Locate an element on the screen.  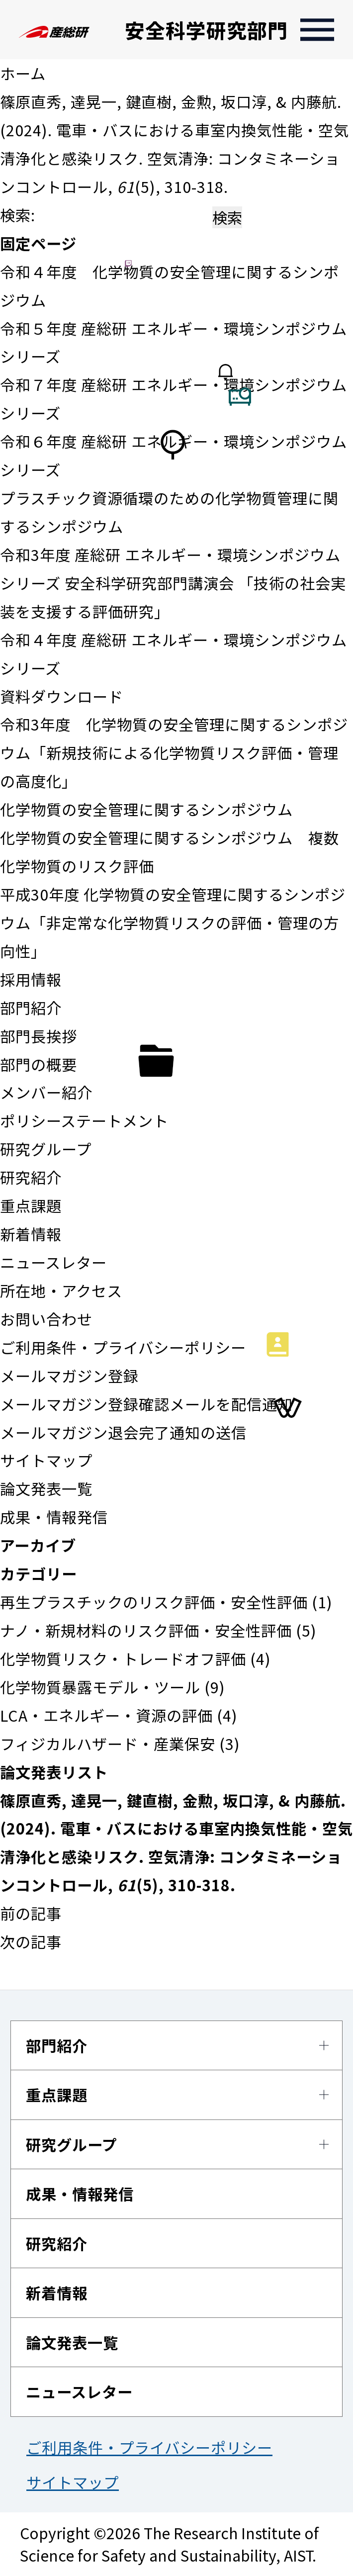
open the Twitch app is located at coordinates (128, 264).